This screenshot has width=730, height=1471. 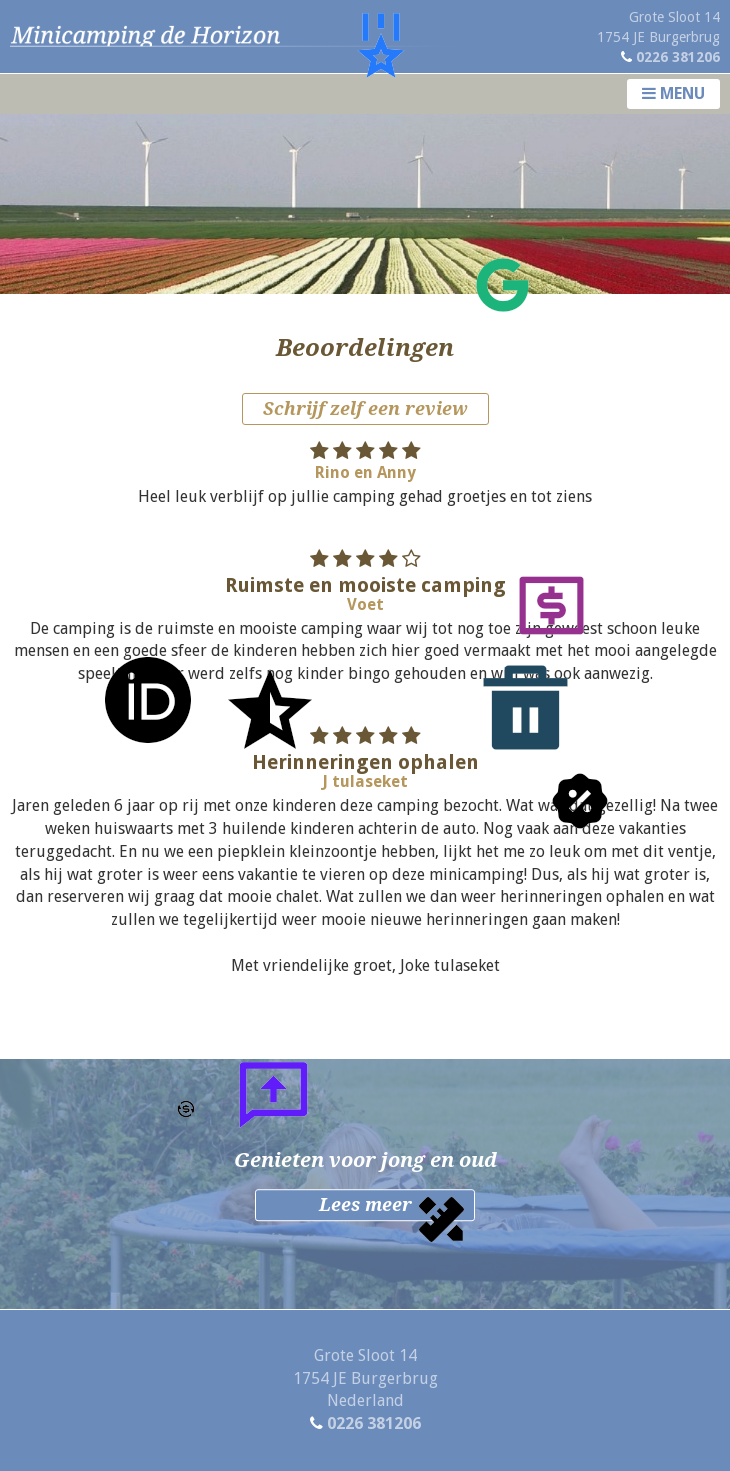 I want to click on link to your ORCID researcher profile, so click(x=148, y=700).